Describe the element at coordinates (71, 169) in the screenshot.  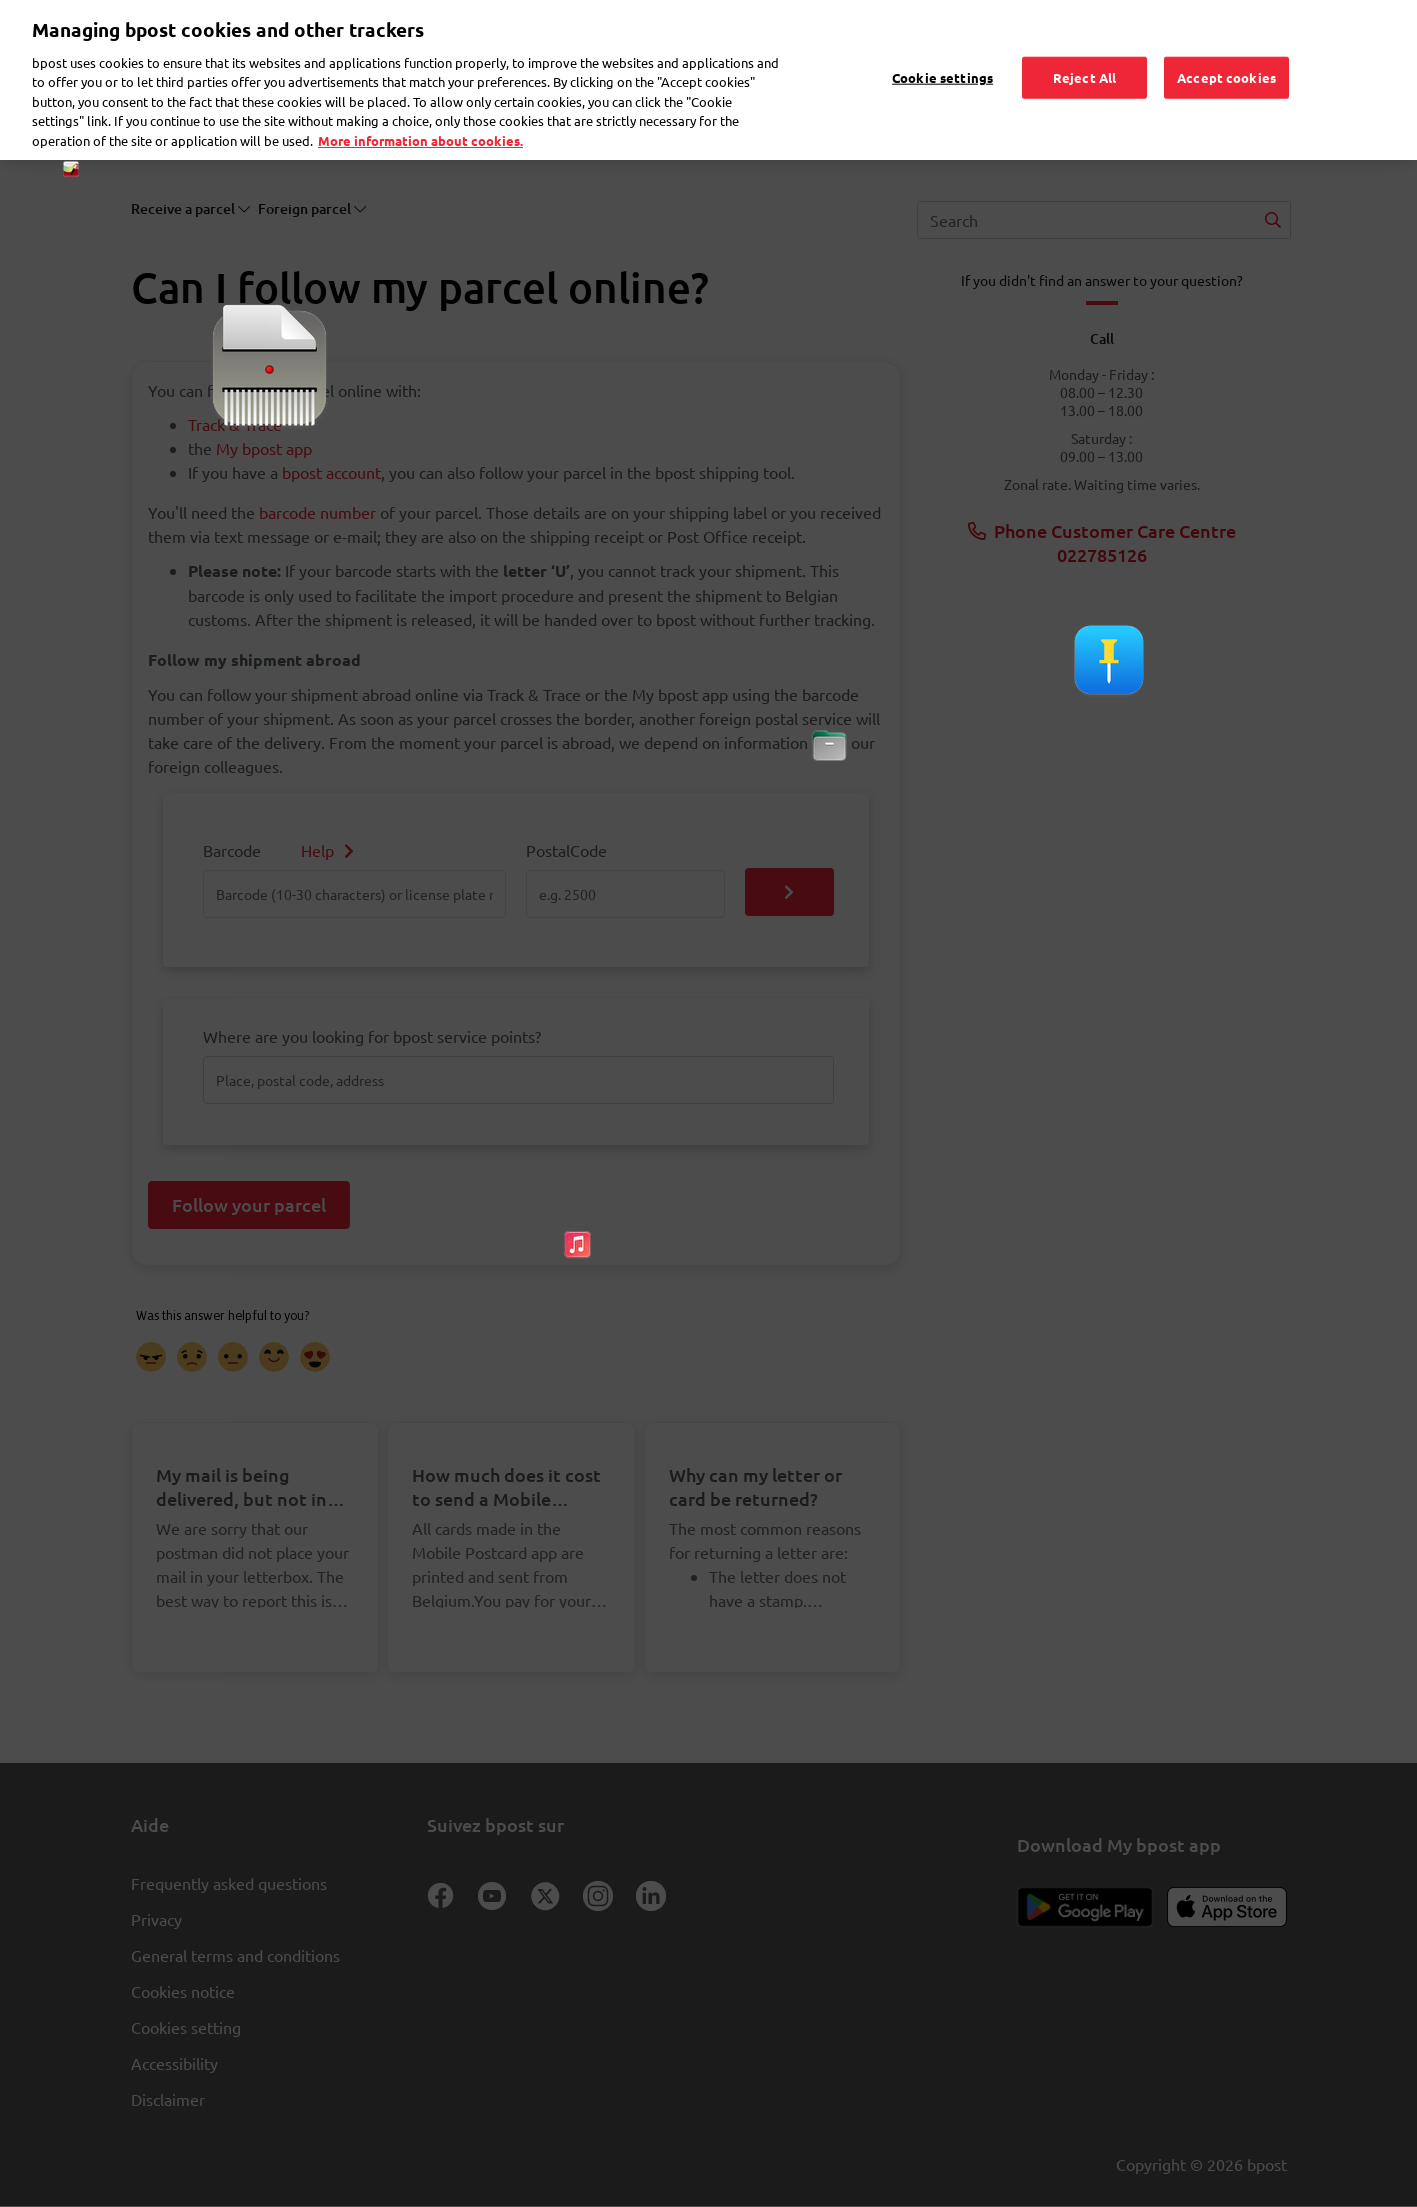
I see `open winetricks application` at that location.